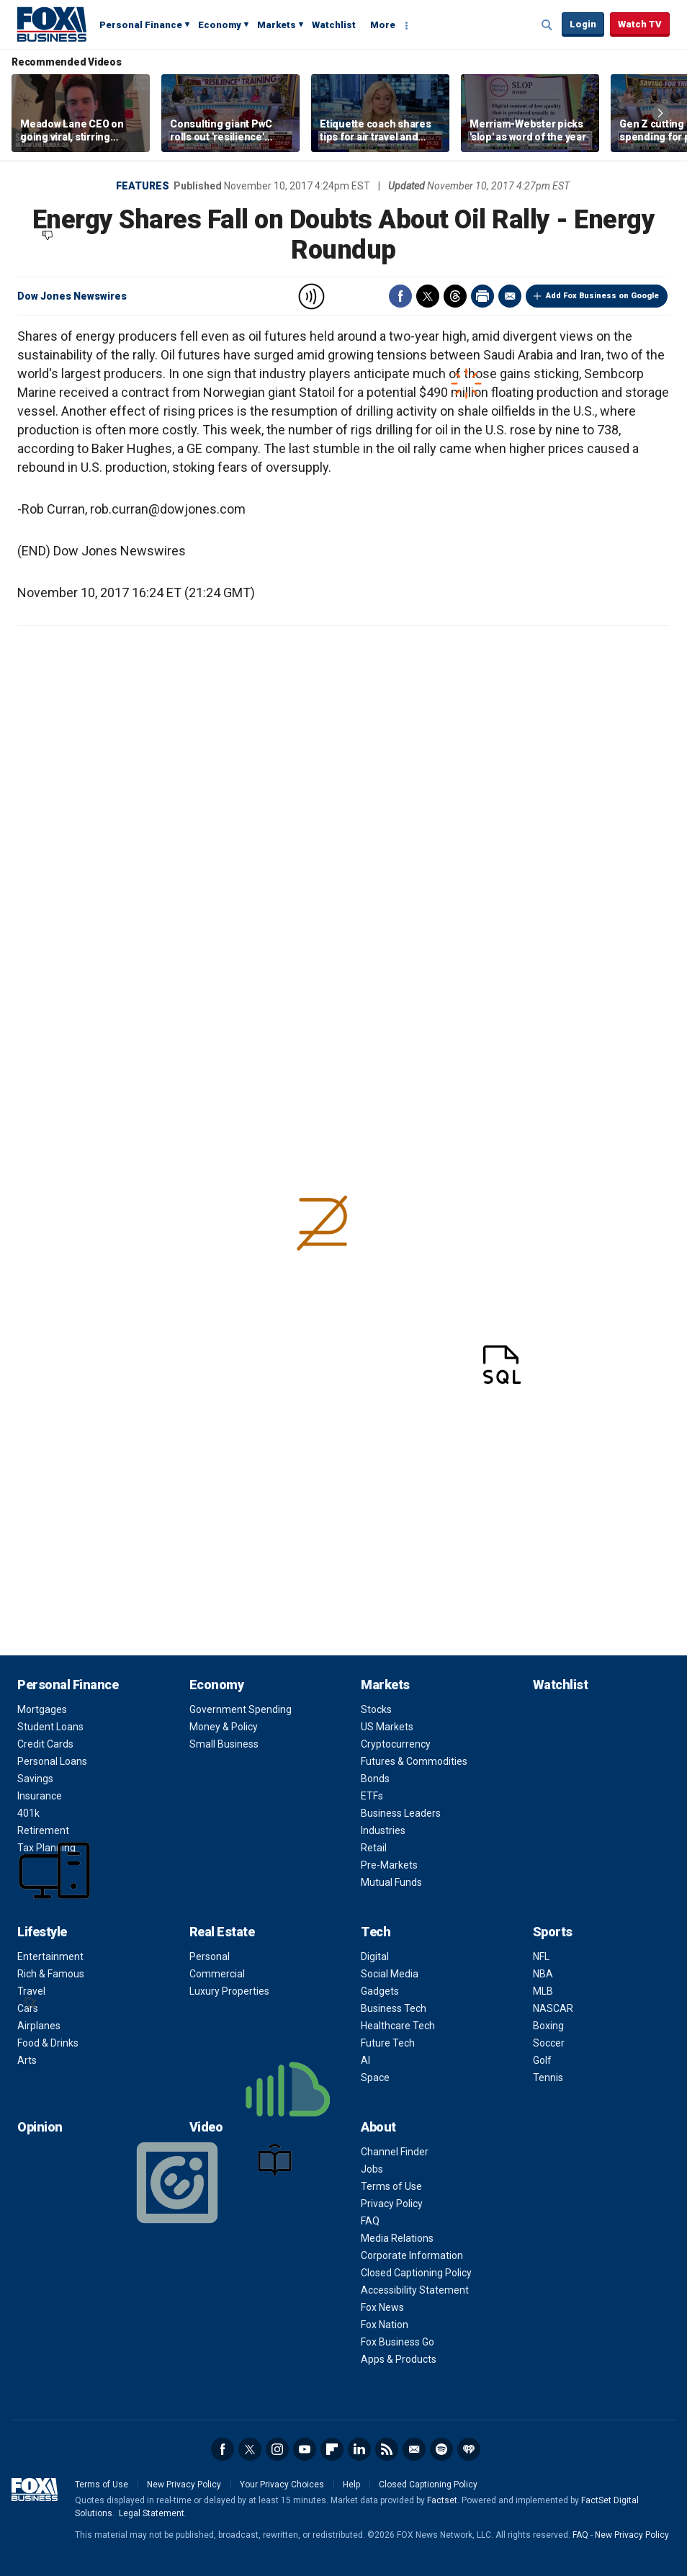 The height and width of the screenshot is (2576, 687). What do you see at coordinates (274, 2159) in the screenshot?
I see `view user profile or account details` at bounding box center [274, 2159].